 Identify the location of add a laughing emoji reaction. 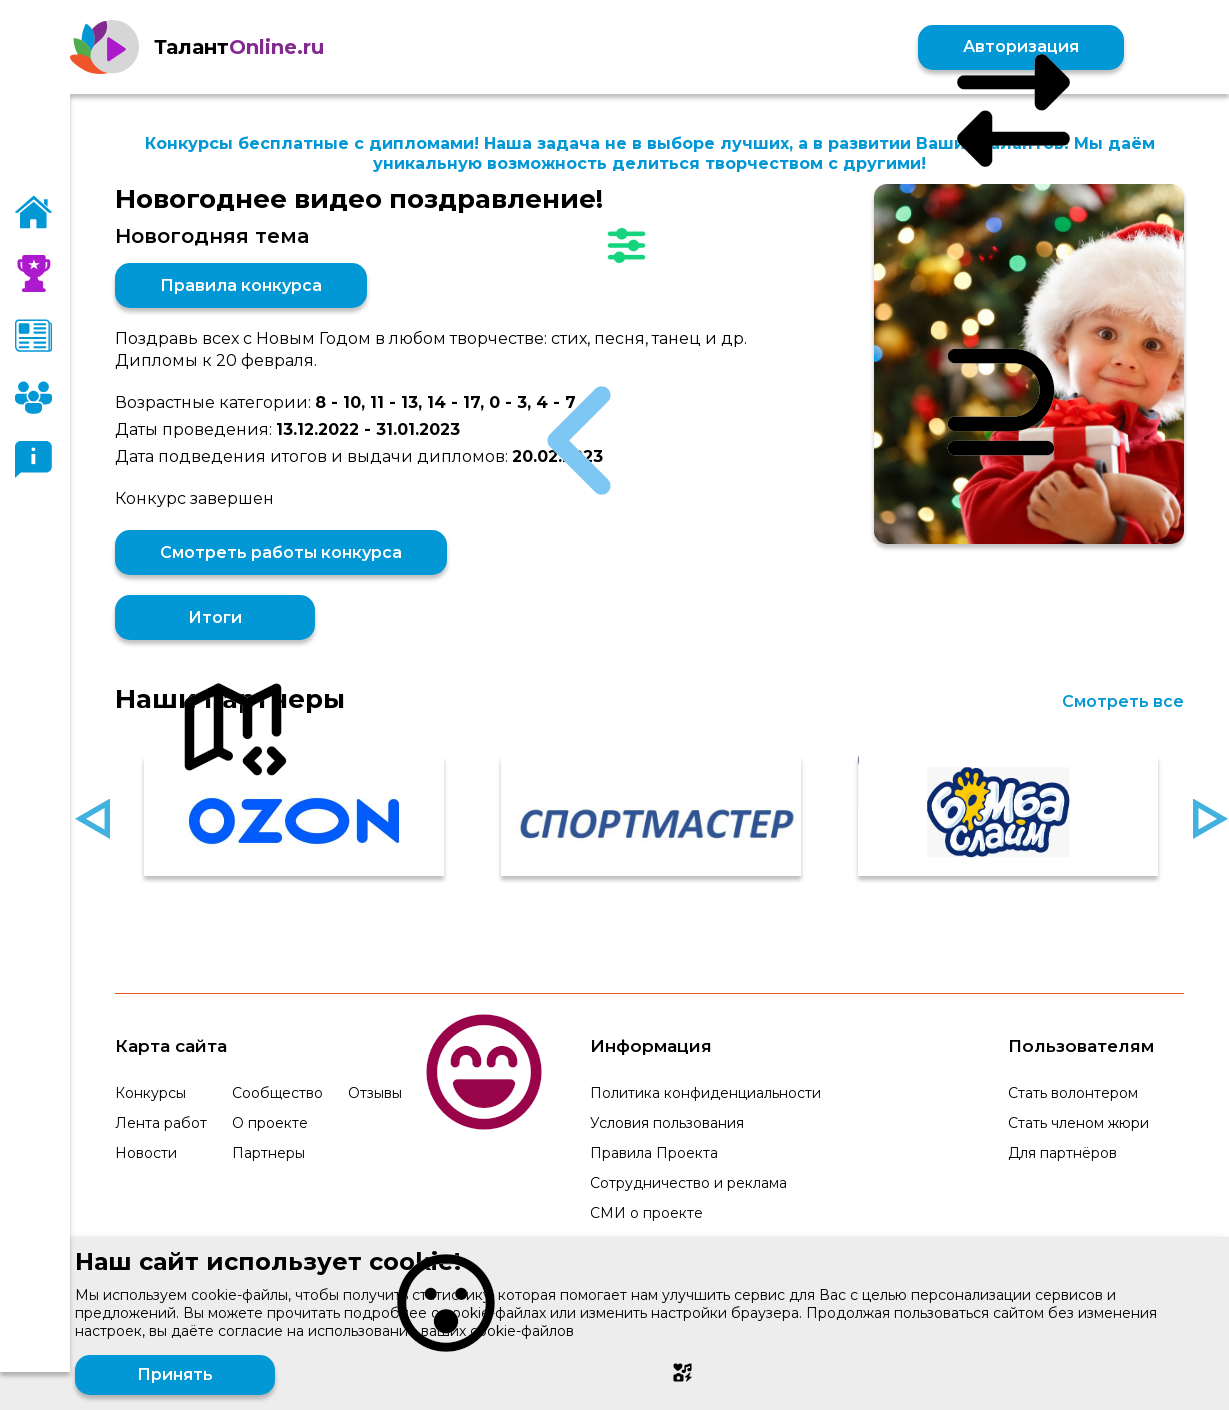
(484, 1072).